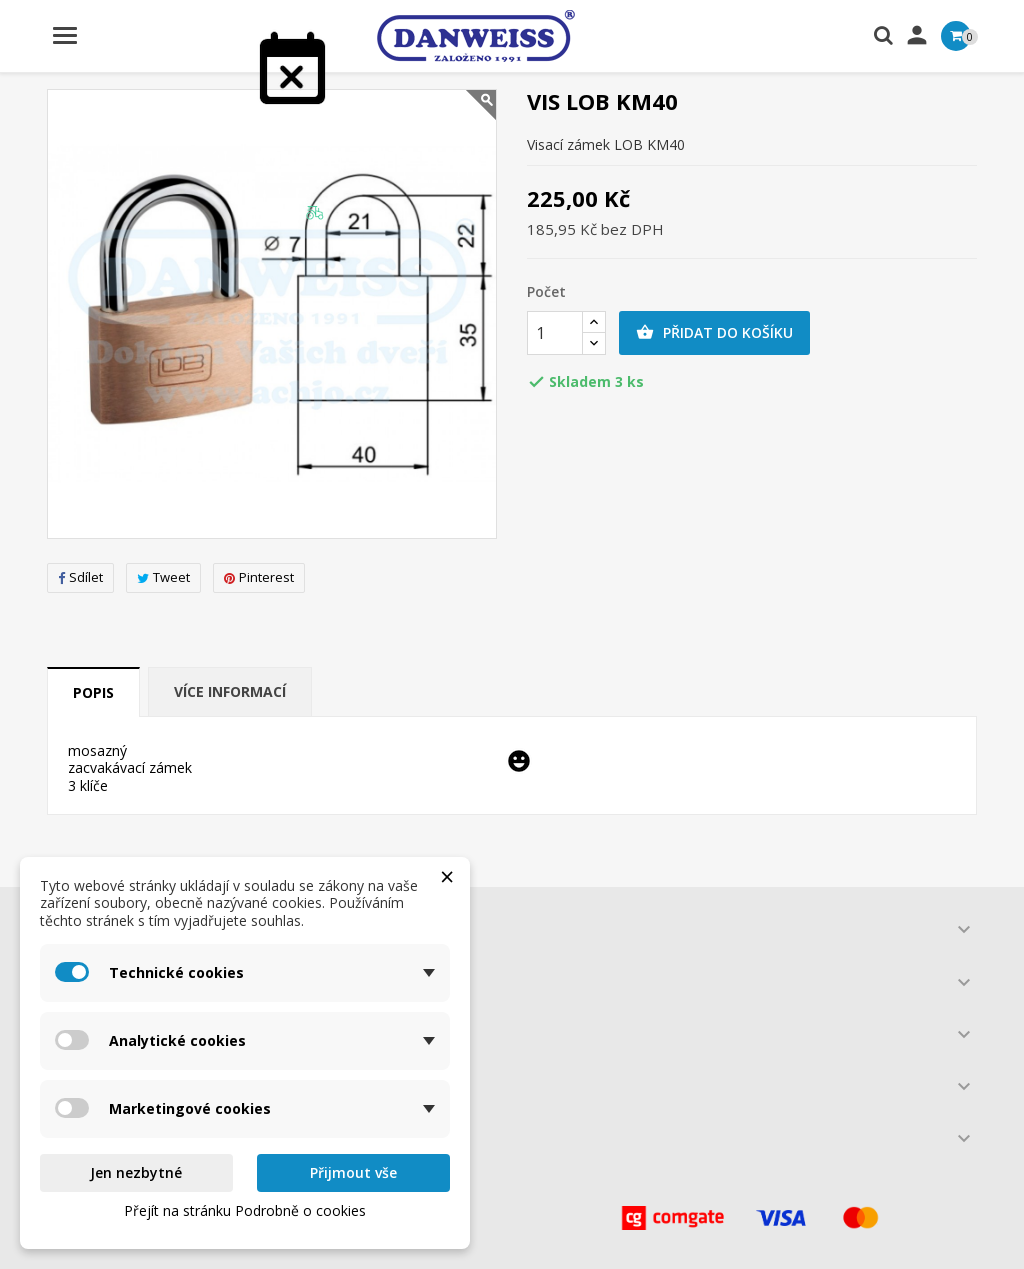 The image size is (1024, 1269). What do you see at coordinates (519, 761) in the screenshot?
I see `open emoji picker` at bounding box center [519, 761].